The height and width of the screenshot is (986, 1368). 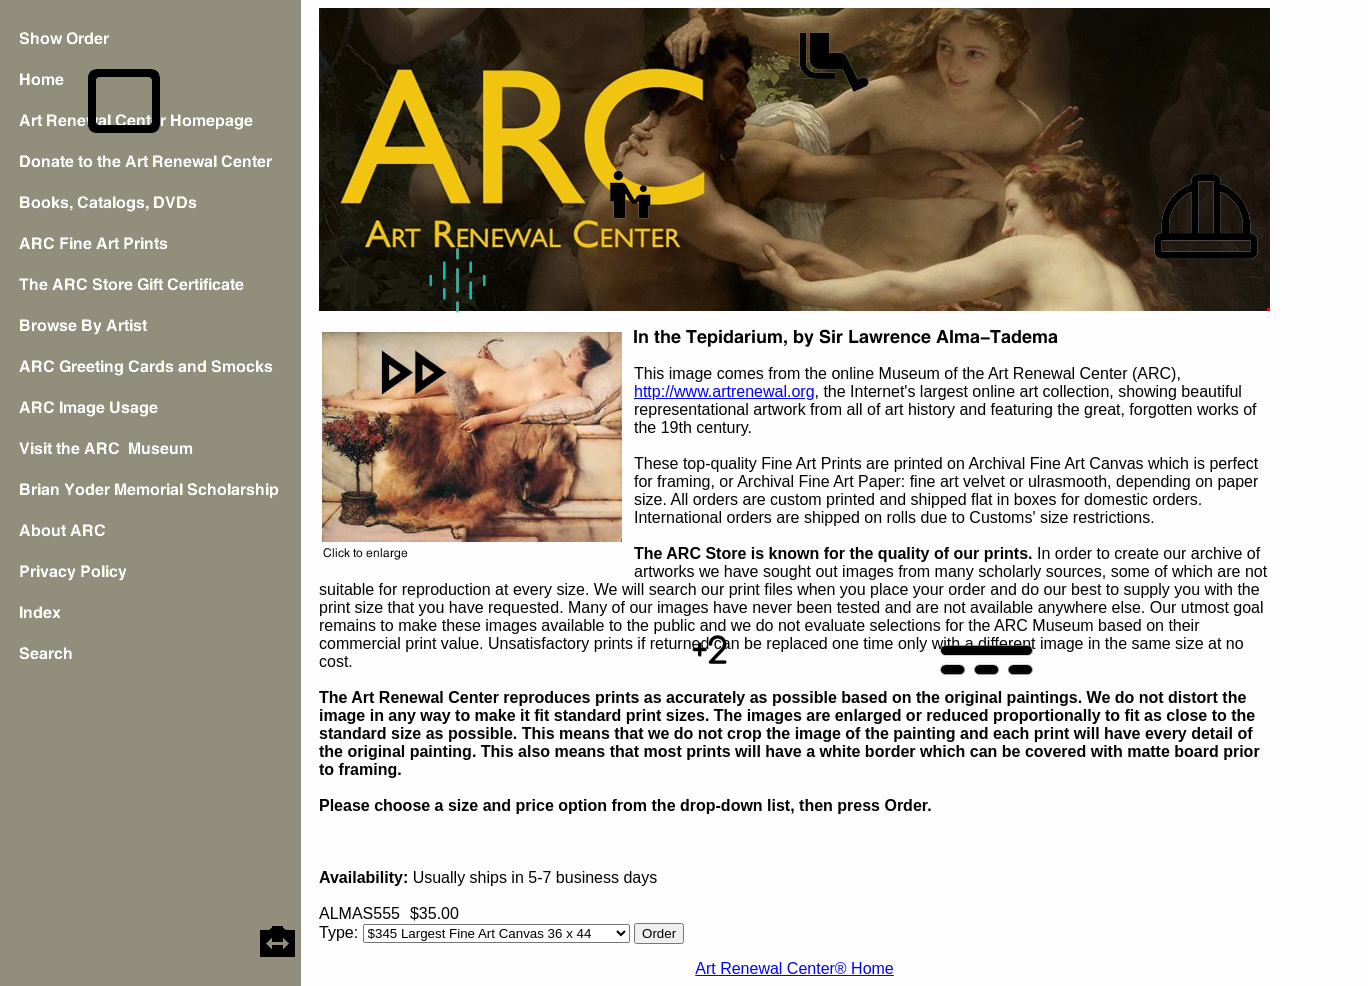 What do you see at coordinates (631, 194) in the screenshot?
I see `indicates child supervision required` at bounding box center [631, 194].